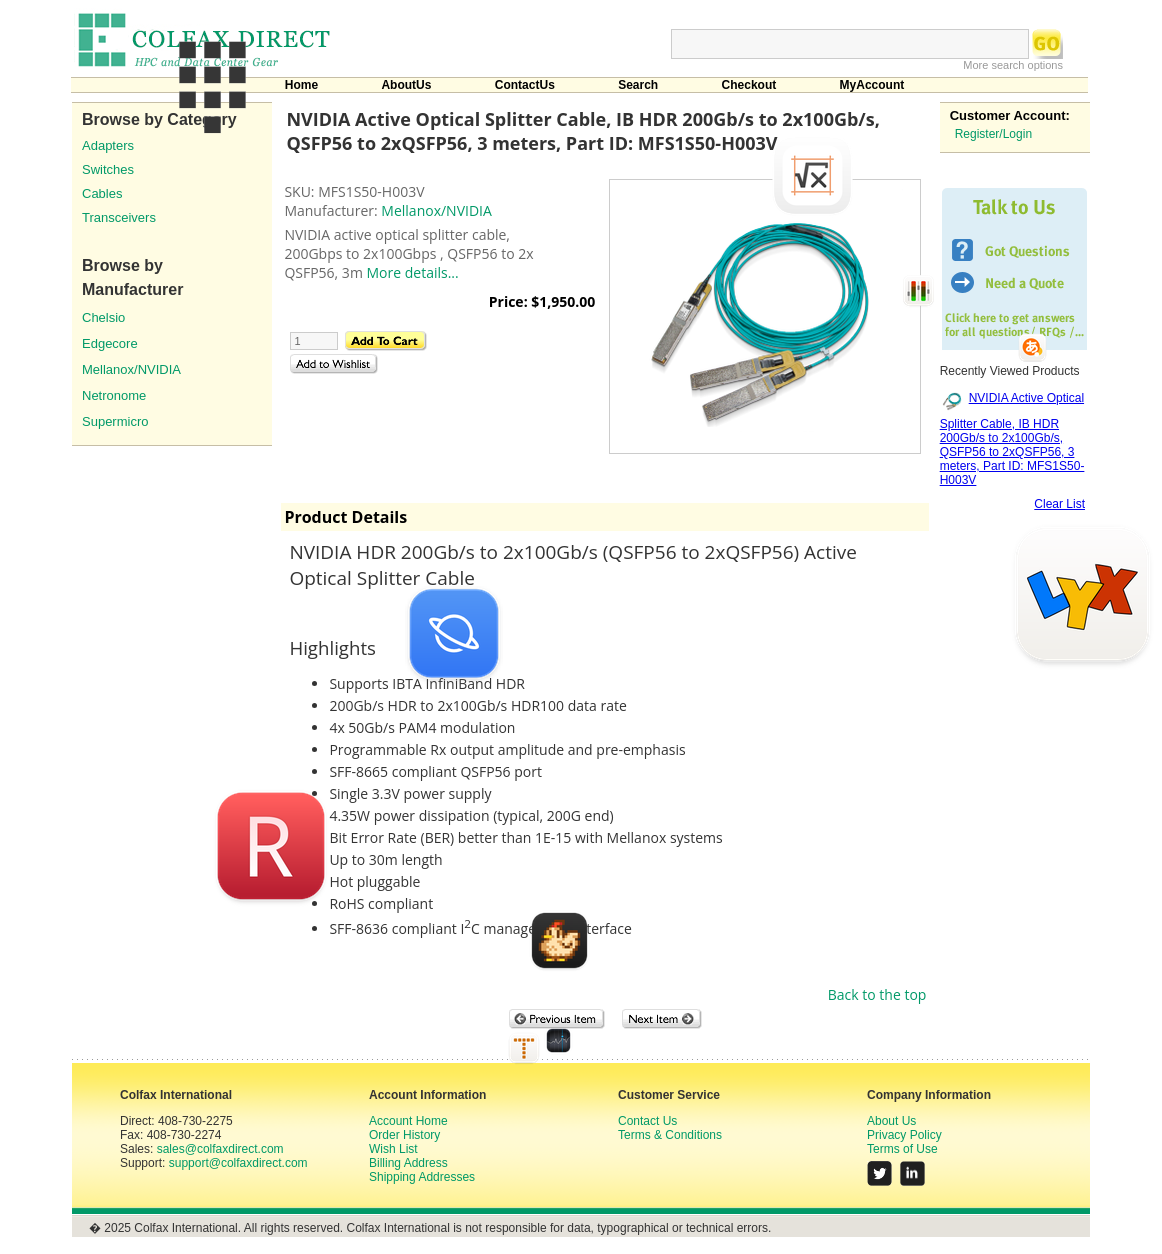 This screenshot has width=1162, height=1254. What do you see at coordinates (271, 846) in the screenshot?
I see `open retext markdown editor` at bounding box center [271, 846].